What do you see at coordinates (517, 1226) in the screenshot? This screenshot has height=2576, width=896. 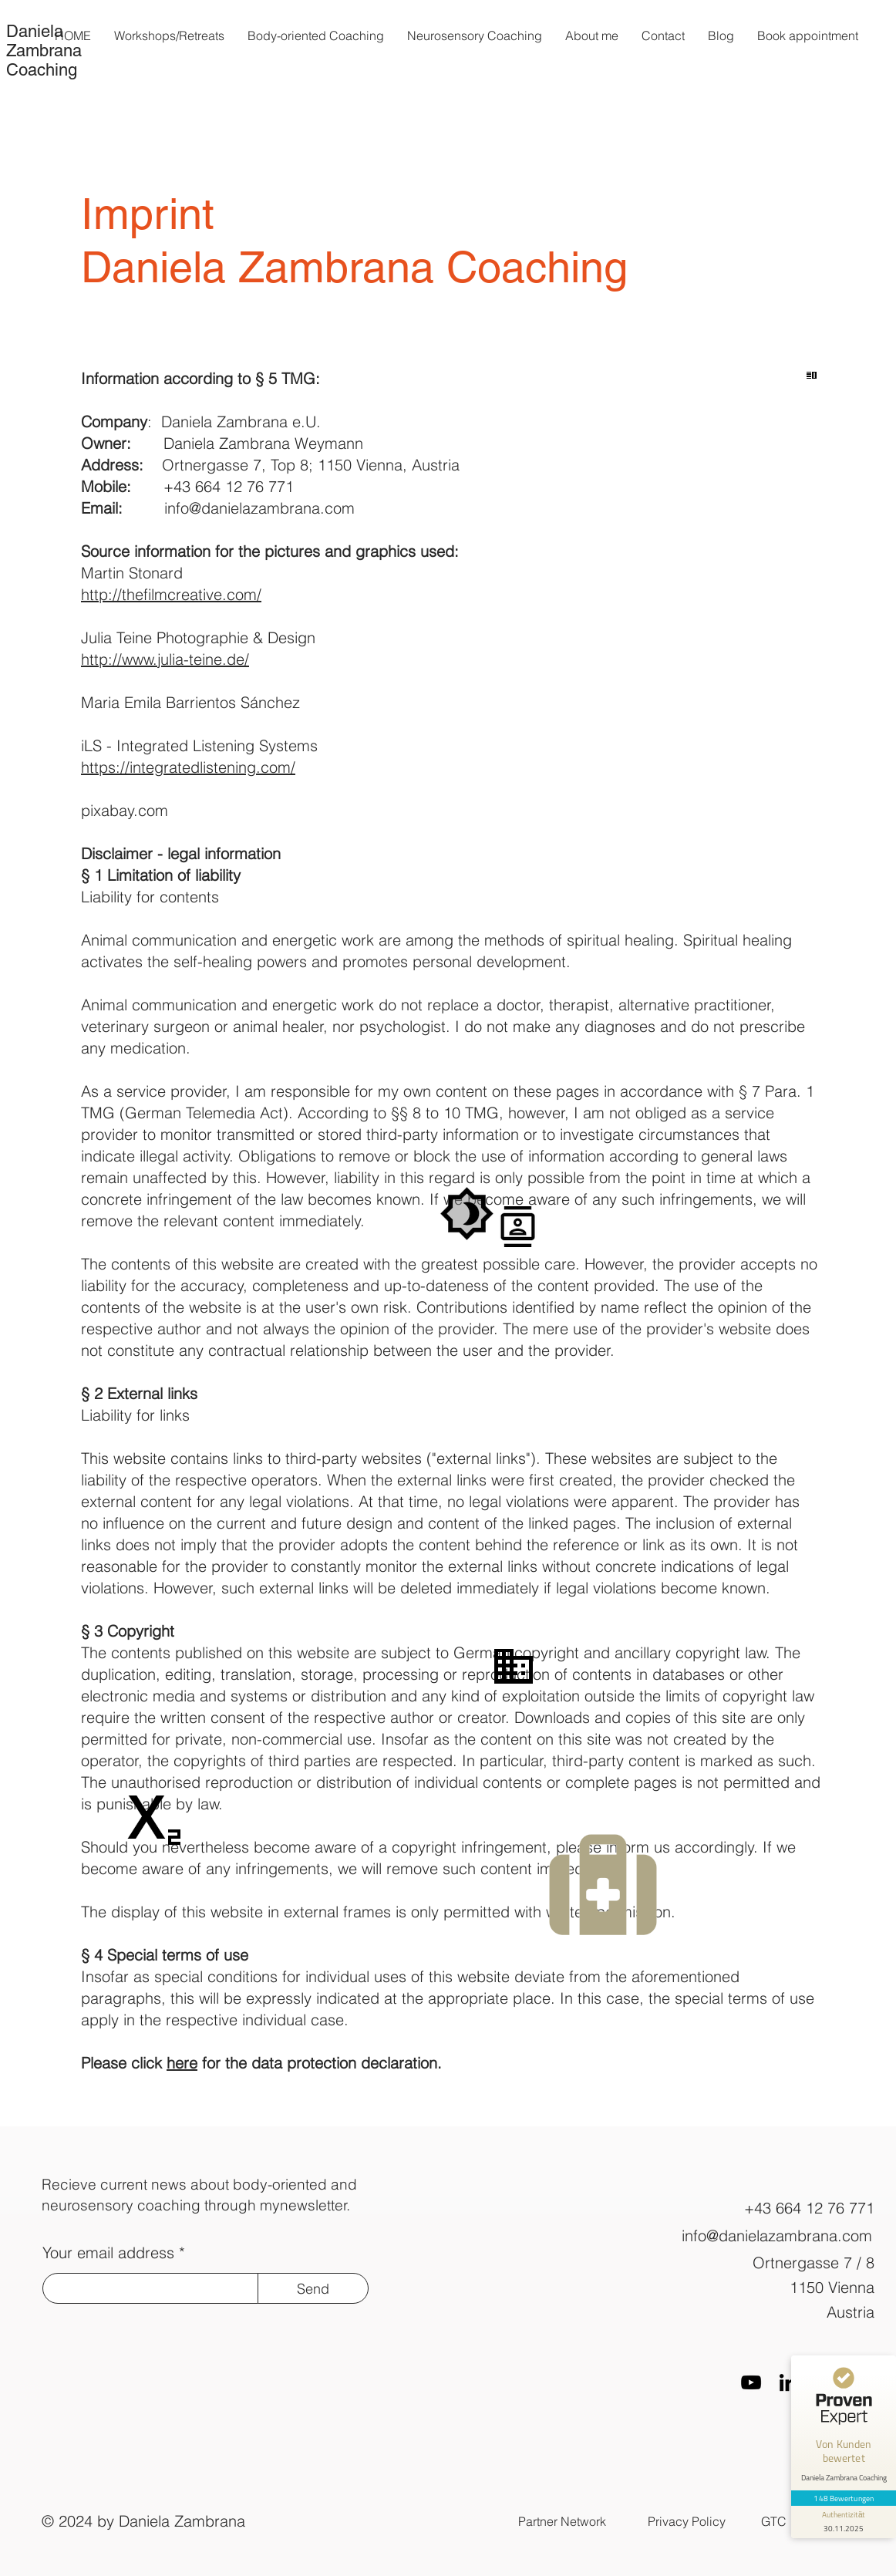 I see `view your contacts list` at bounding box center [517, 1226].